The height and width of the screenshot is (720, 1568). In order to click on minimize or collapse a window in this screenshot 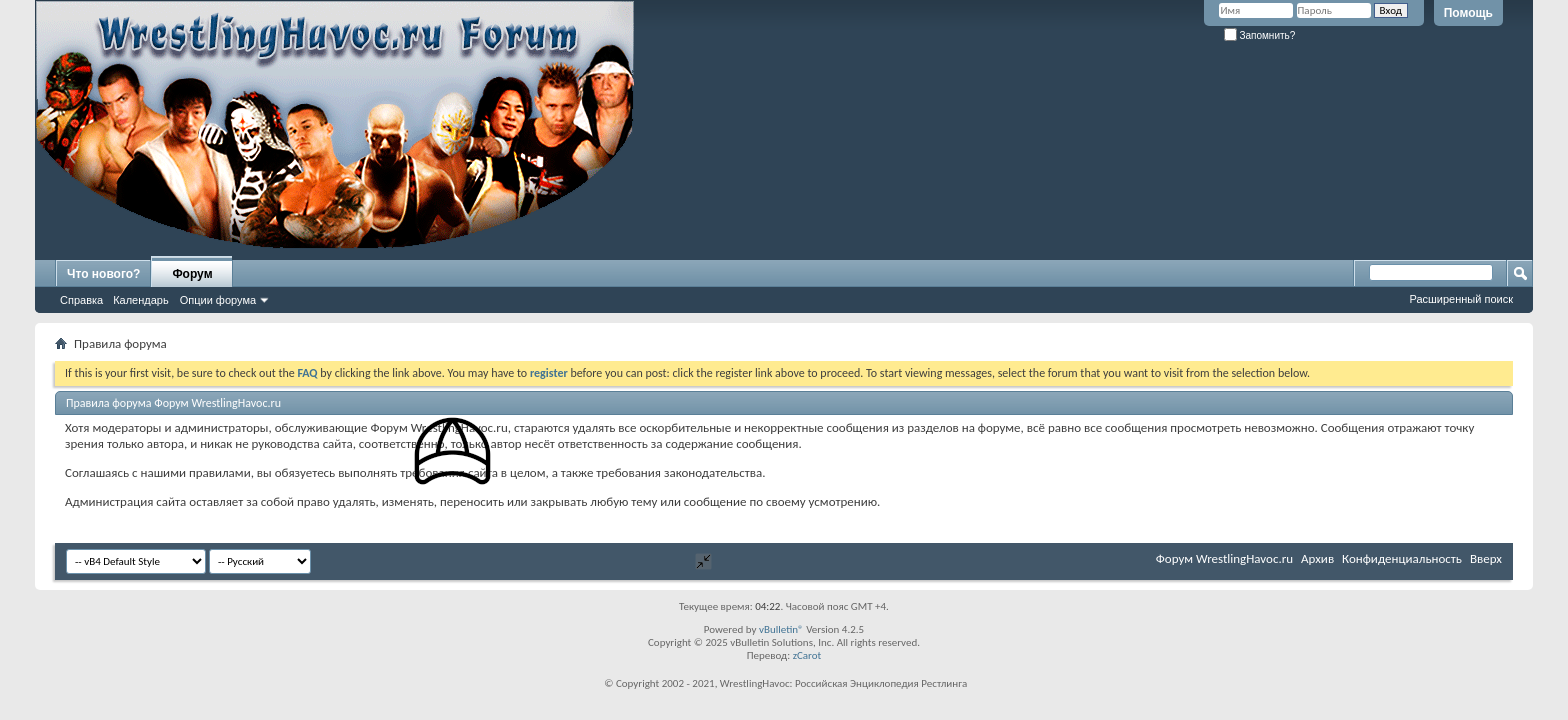, I will do `click(703, 561)`.